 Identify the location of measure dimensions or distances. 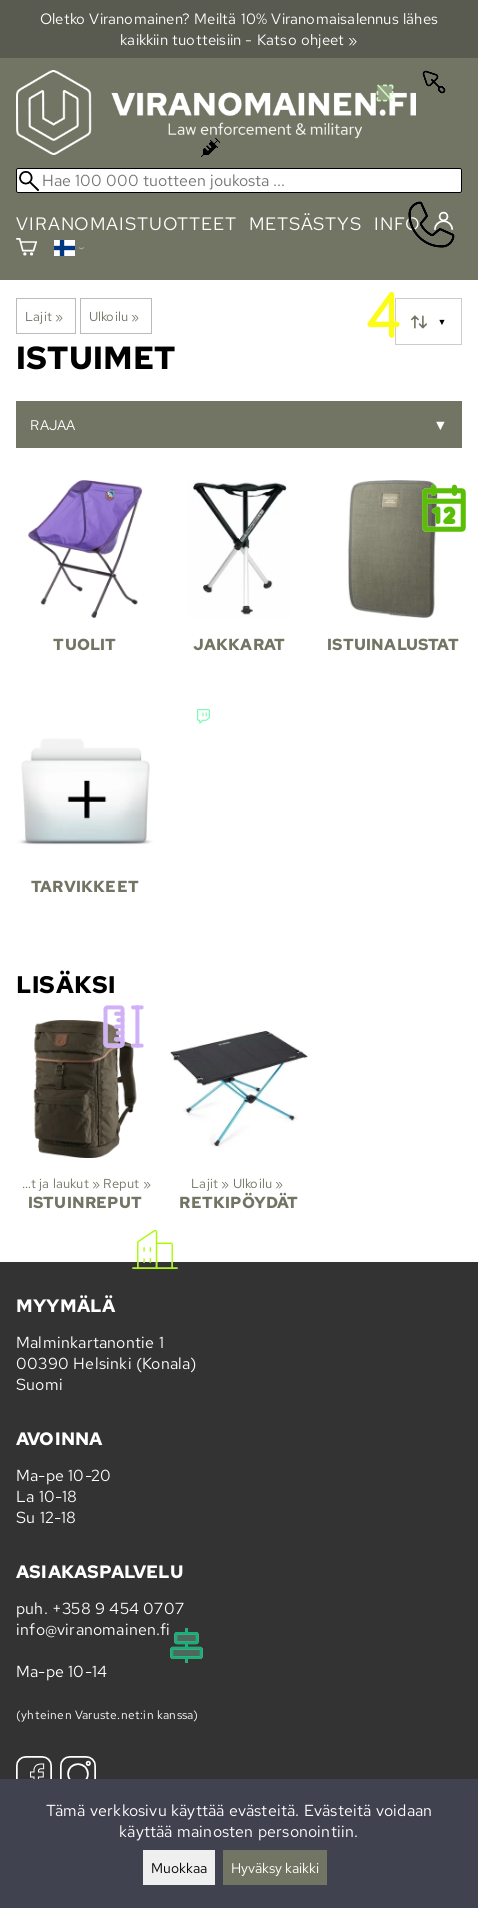
(122, 1026).